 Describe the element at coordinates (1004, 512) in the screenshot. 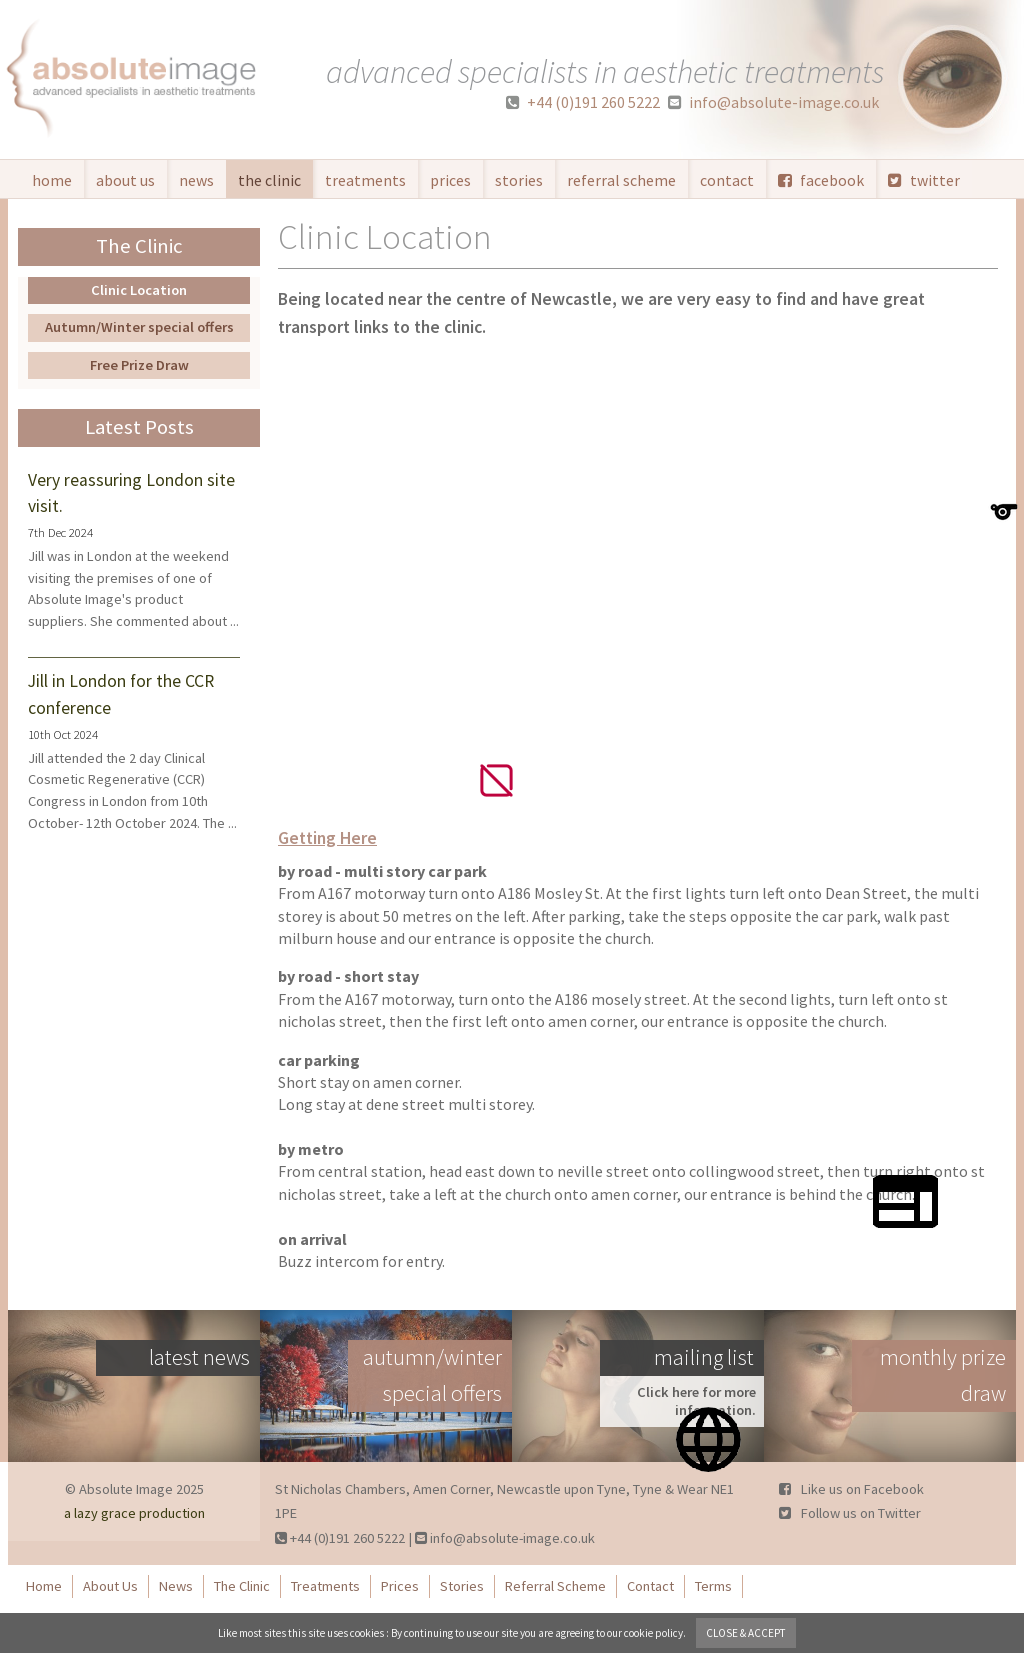

I see `access sports scores and updates` at that location.